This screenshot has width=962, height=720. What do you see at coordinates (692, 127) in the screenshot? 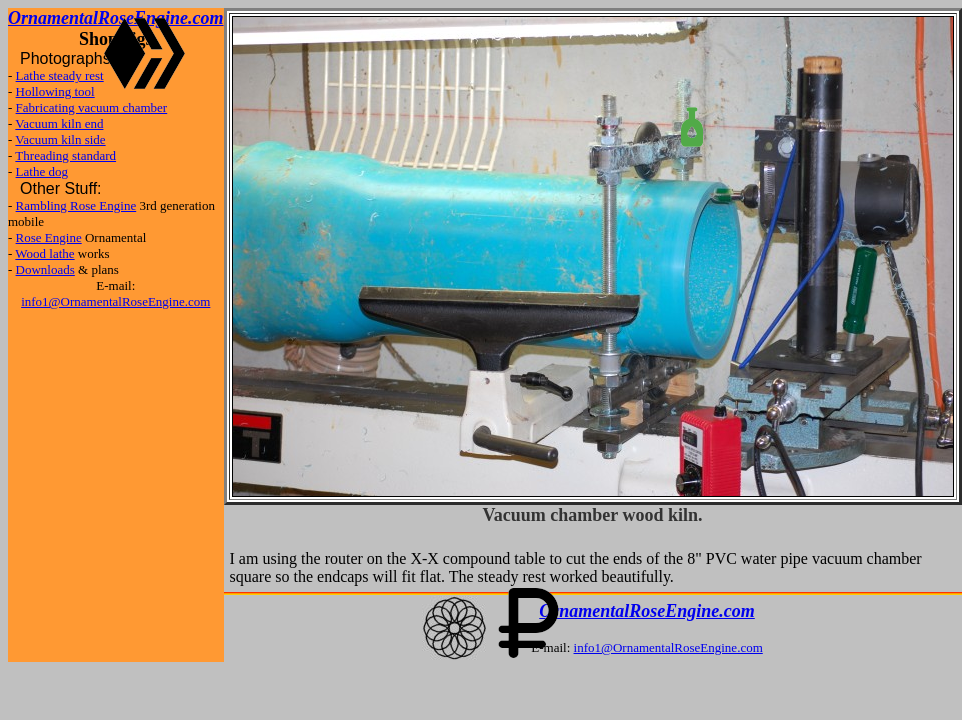
I see `indicates liquid medication or dosage` at bounding box center [692, 127].